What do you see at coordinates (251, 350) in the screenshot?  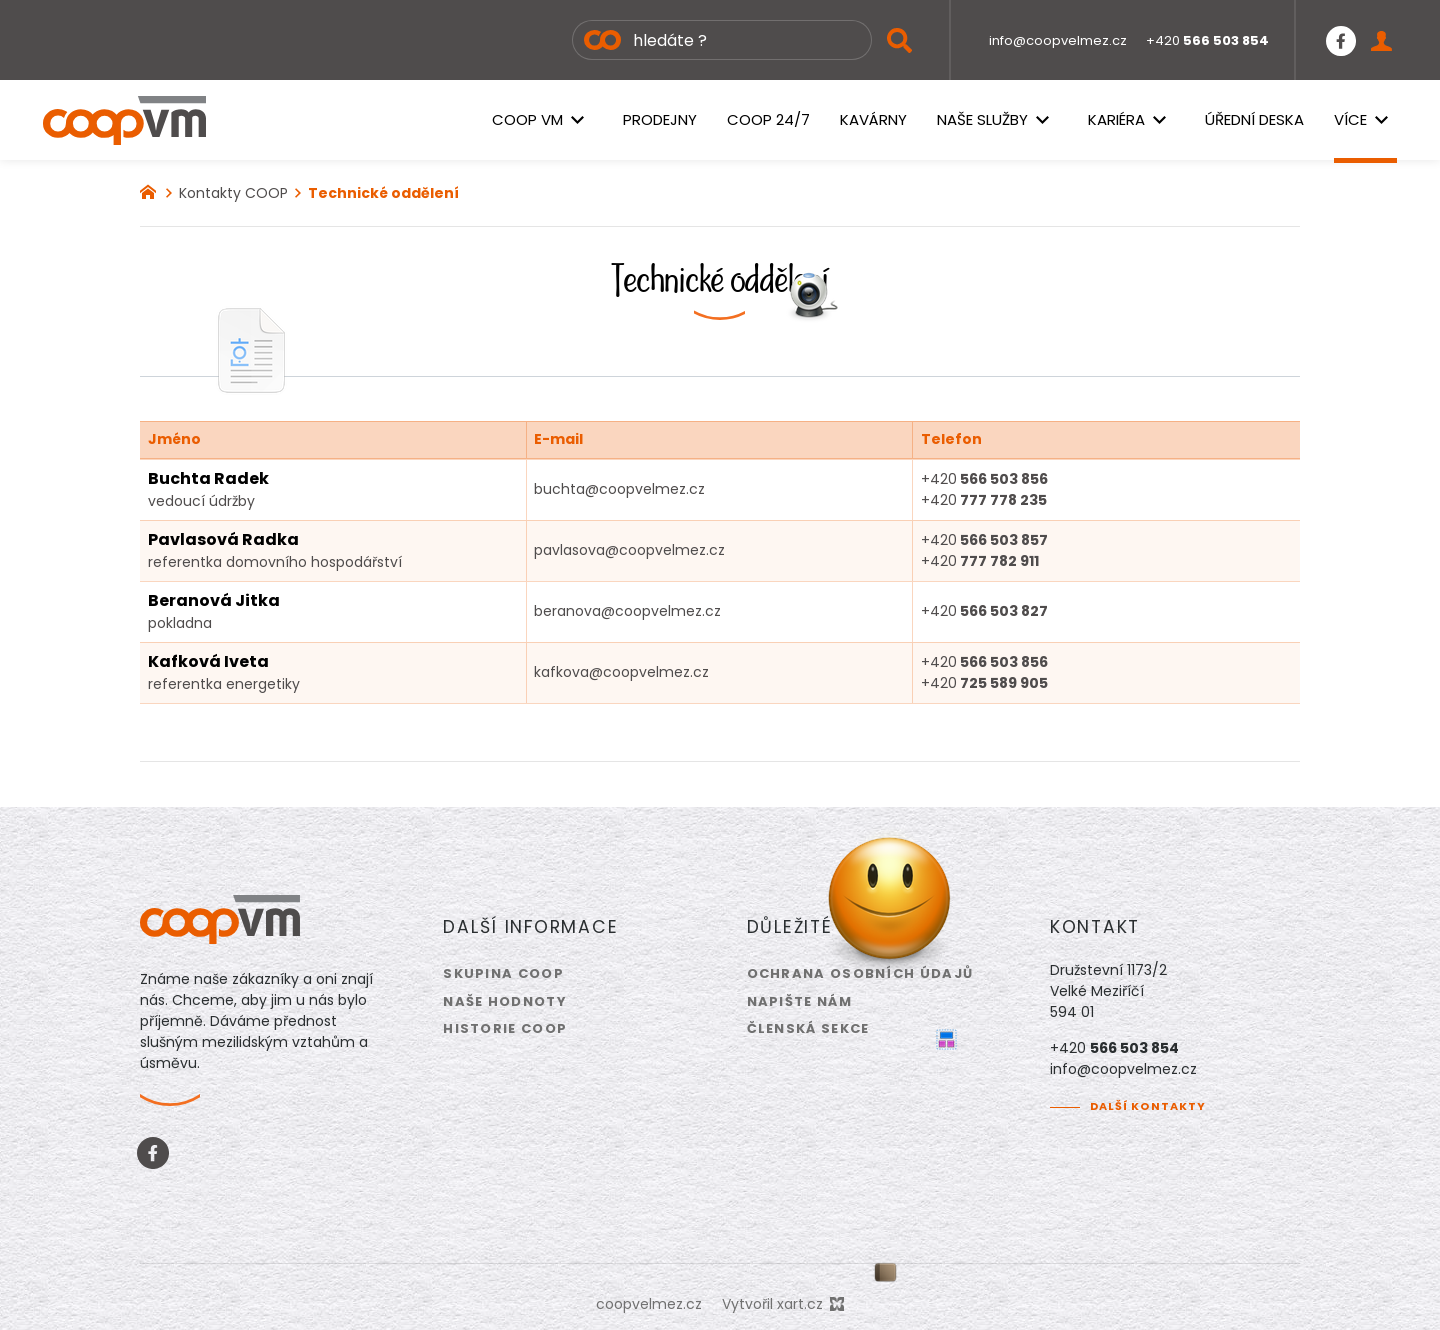 I see `hancom hangul word processor document file` at bounding box center [251, 350].